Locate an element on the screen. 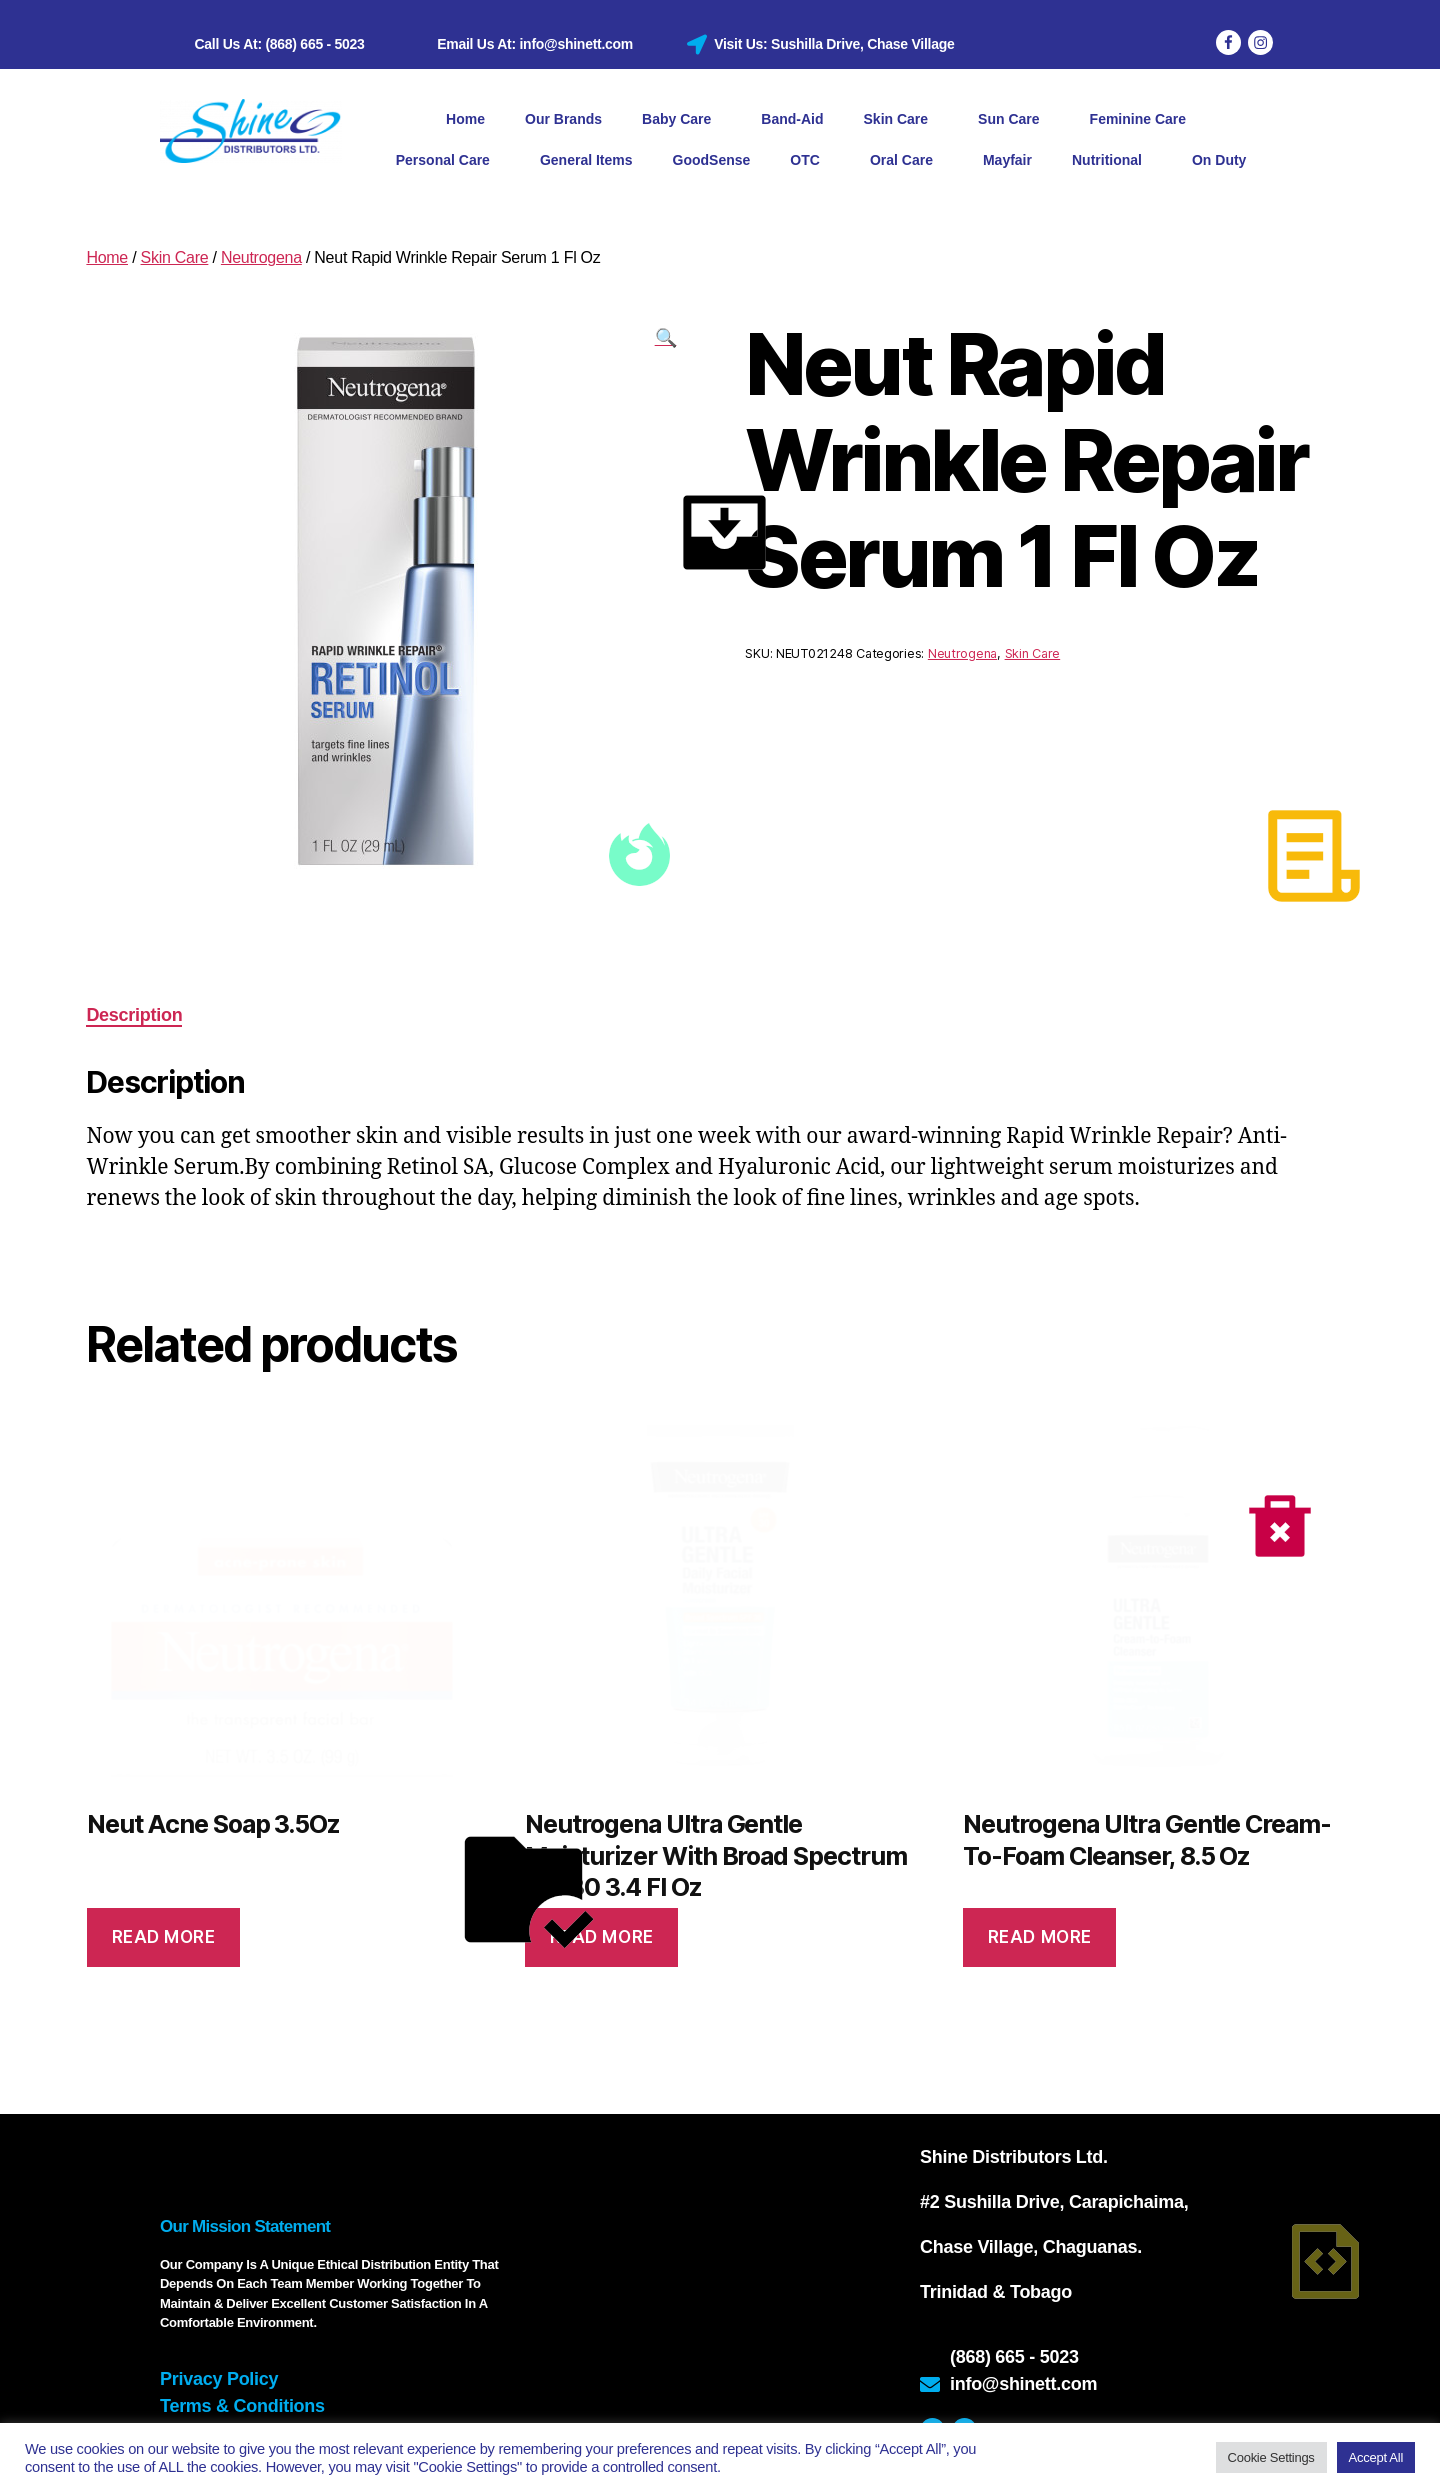 The image size is (1440, 2492). view source code file is located at coordinates (1325, 2261).